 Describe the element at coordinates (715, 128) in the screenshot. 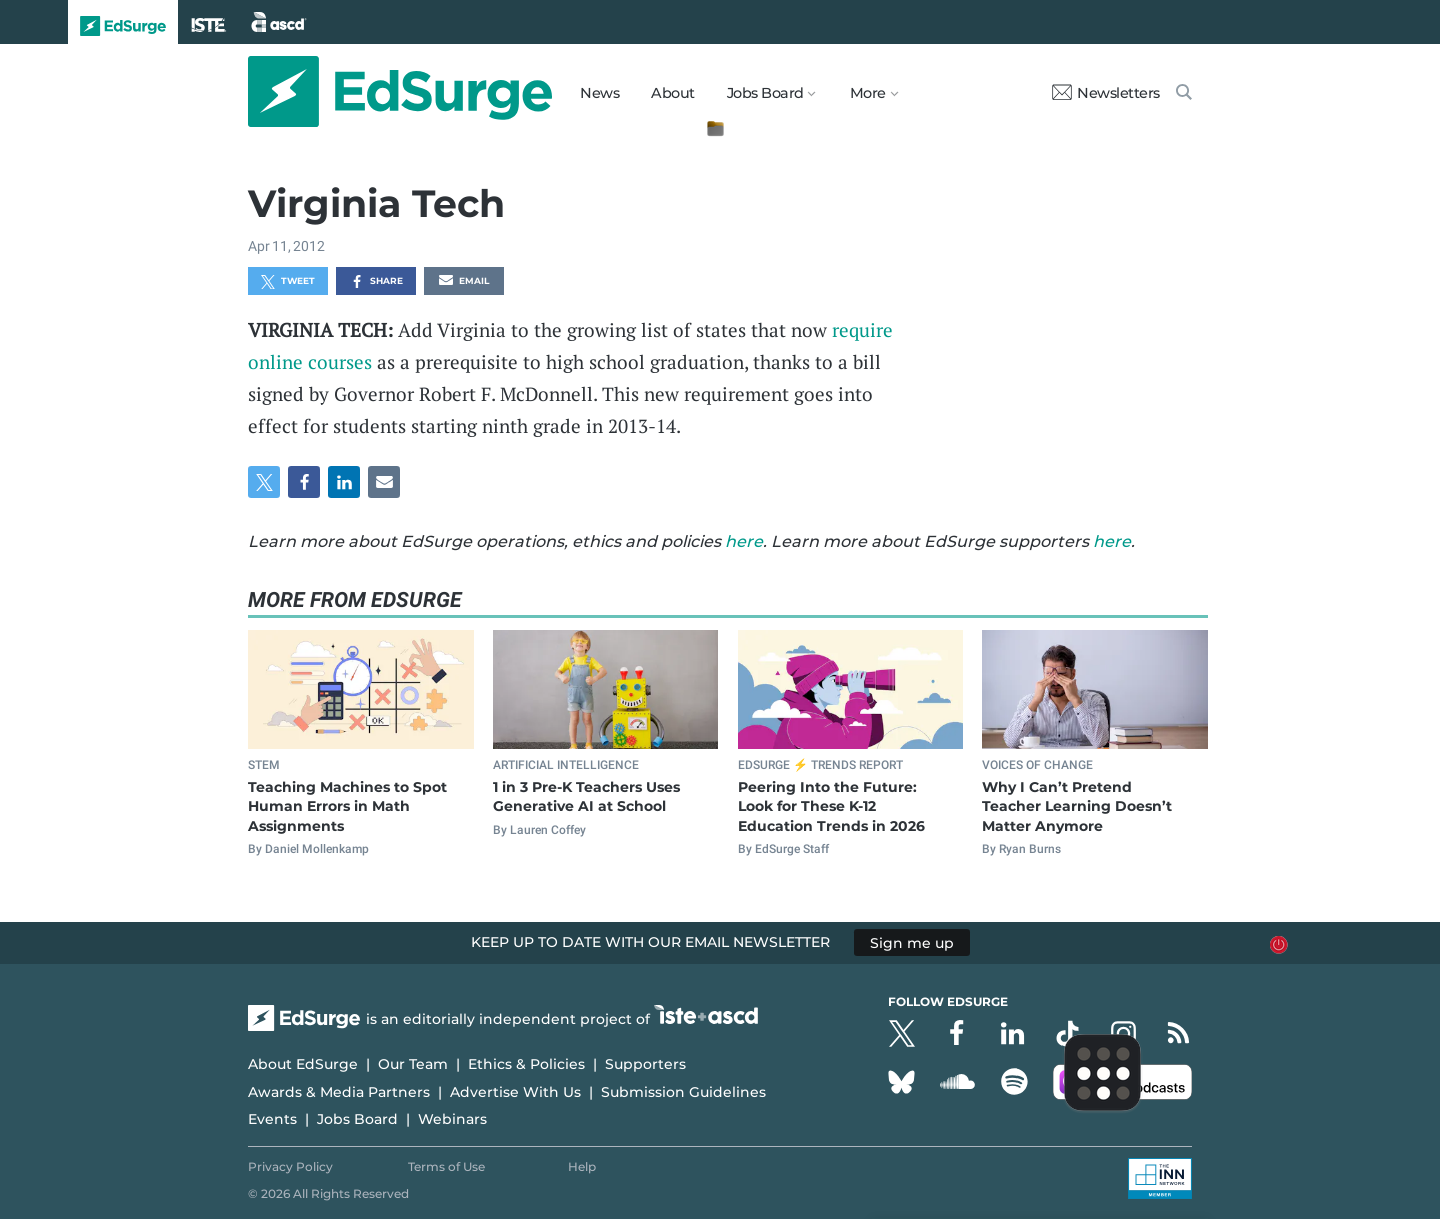

I see `indicates a folder is ready to accept a dragged item` at that location.